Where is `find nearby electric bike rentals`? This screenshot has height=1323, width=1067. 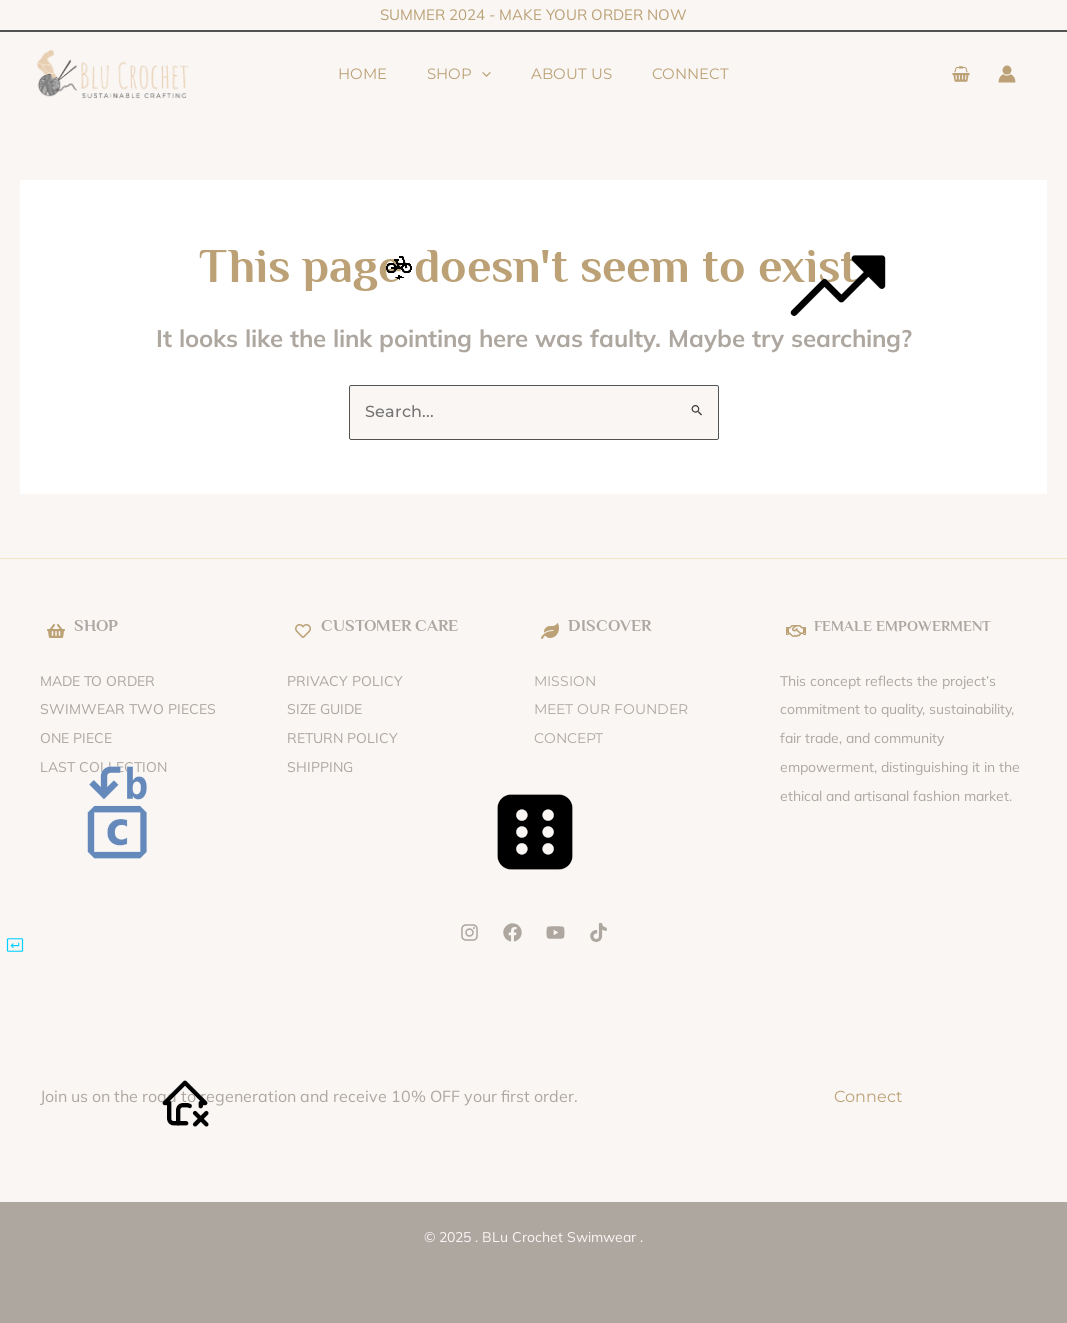 find nearby electric bike rentals is located at coordinates (399, 268).